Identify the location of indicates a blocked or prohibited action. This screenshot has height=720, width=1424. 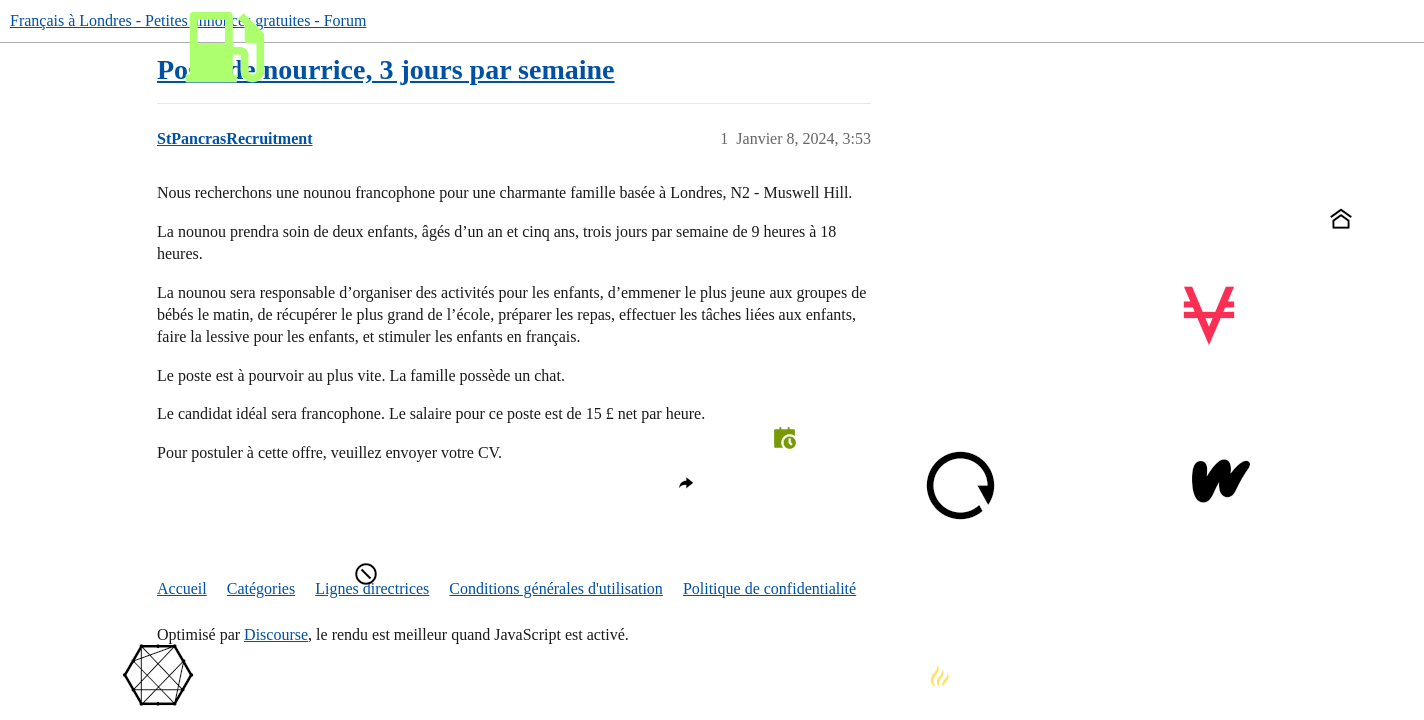
(366, 574).